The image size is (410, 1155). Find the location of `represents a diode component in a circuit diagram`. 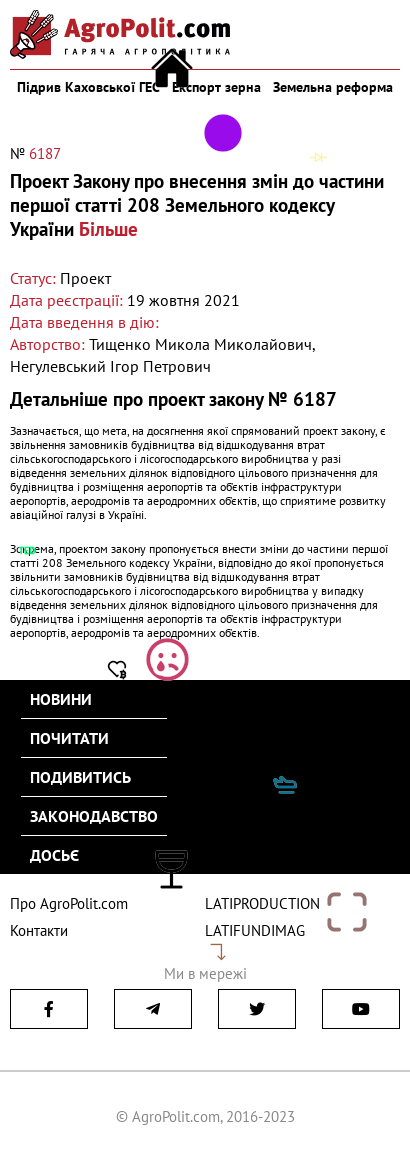

represents a diode component in a circuit diagram is located at coordinates (318, 157).